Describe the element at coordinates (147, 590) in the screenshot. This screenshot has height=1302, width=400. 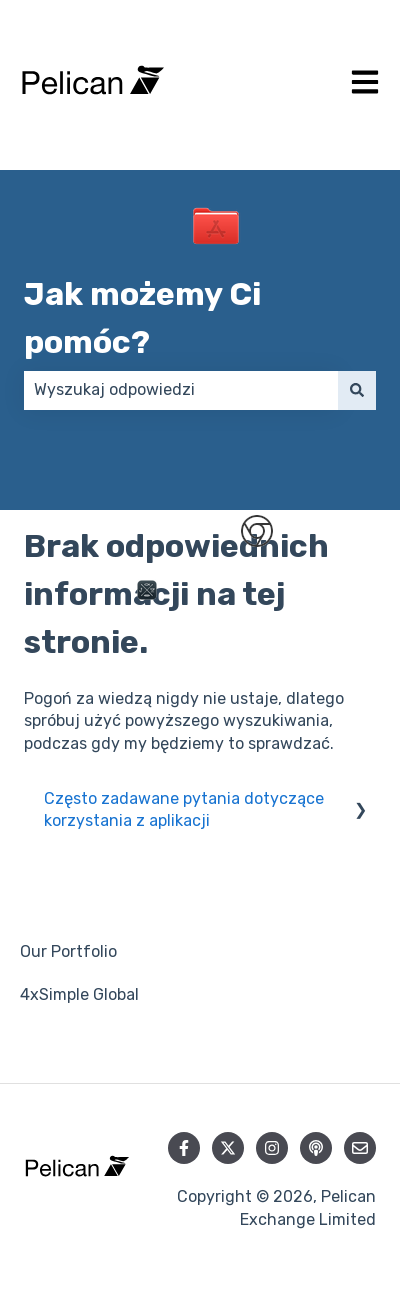
I see `launch fishing planet game` at that location.